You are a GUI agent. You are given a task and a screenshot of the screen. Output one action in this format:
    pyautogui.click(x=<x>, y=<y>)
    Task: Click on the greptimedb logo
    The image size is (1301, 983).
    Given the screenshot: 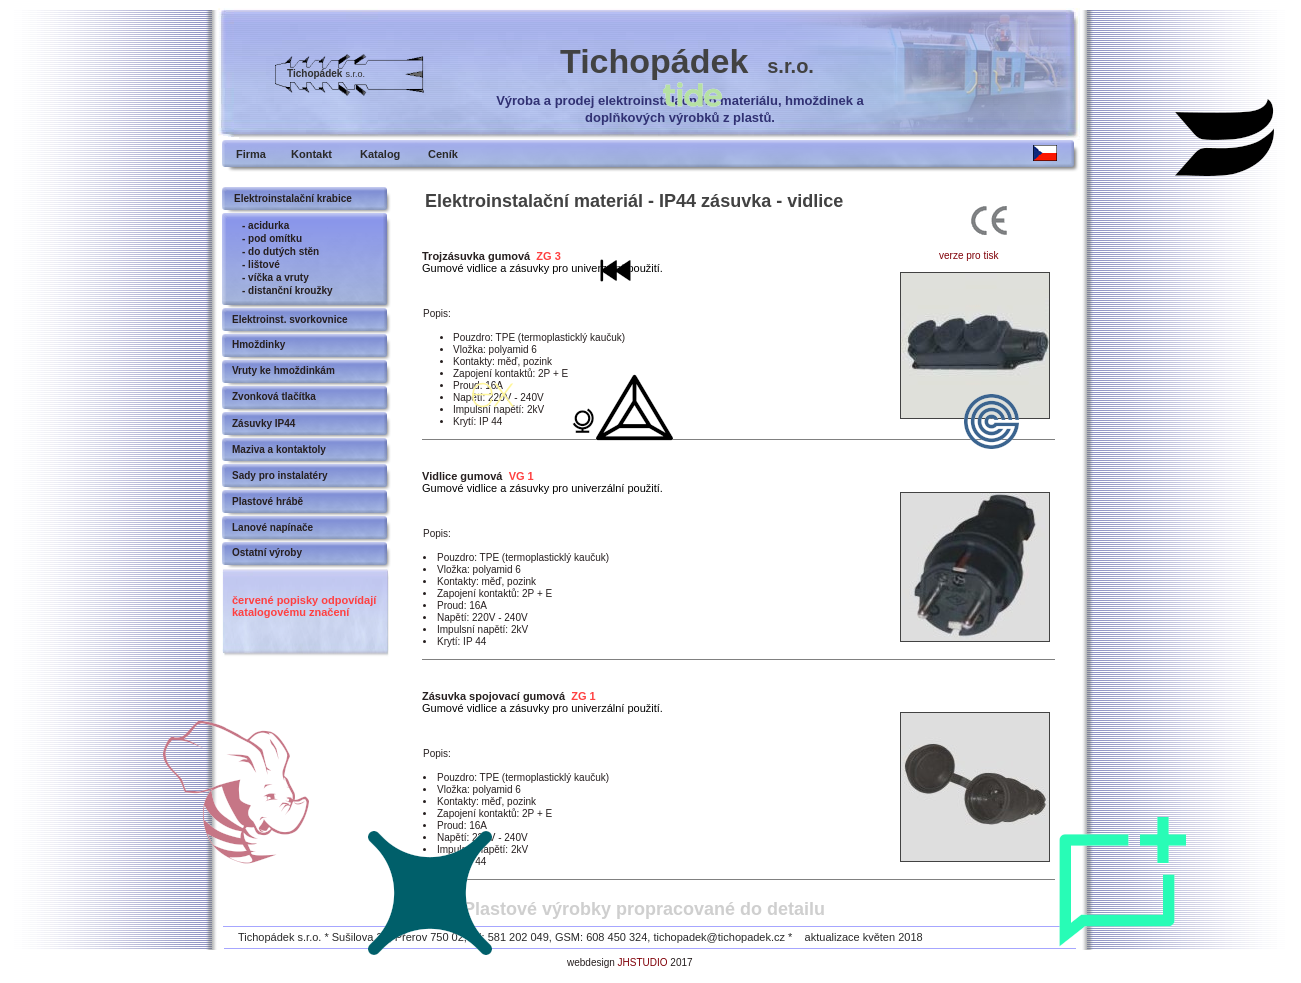 What is the action you would take?
    pyautogui.click(x=991, y=421)
    